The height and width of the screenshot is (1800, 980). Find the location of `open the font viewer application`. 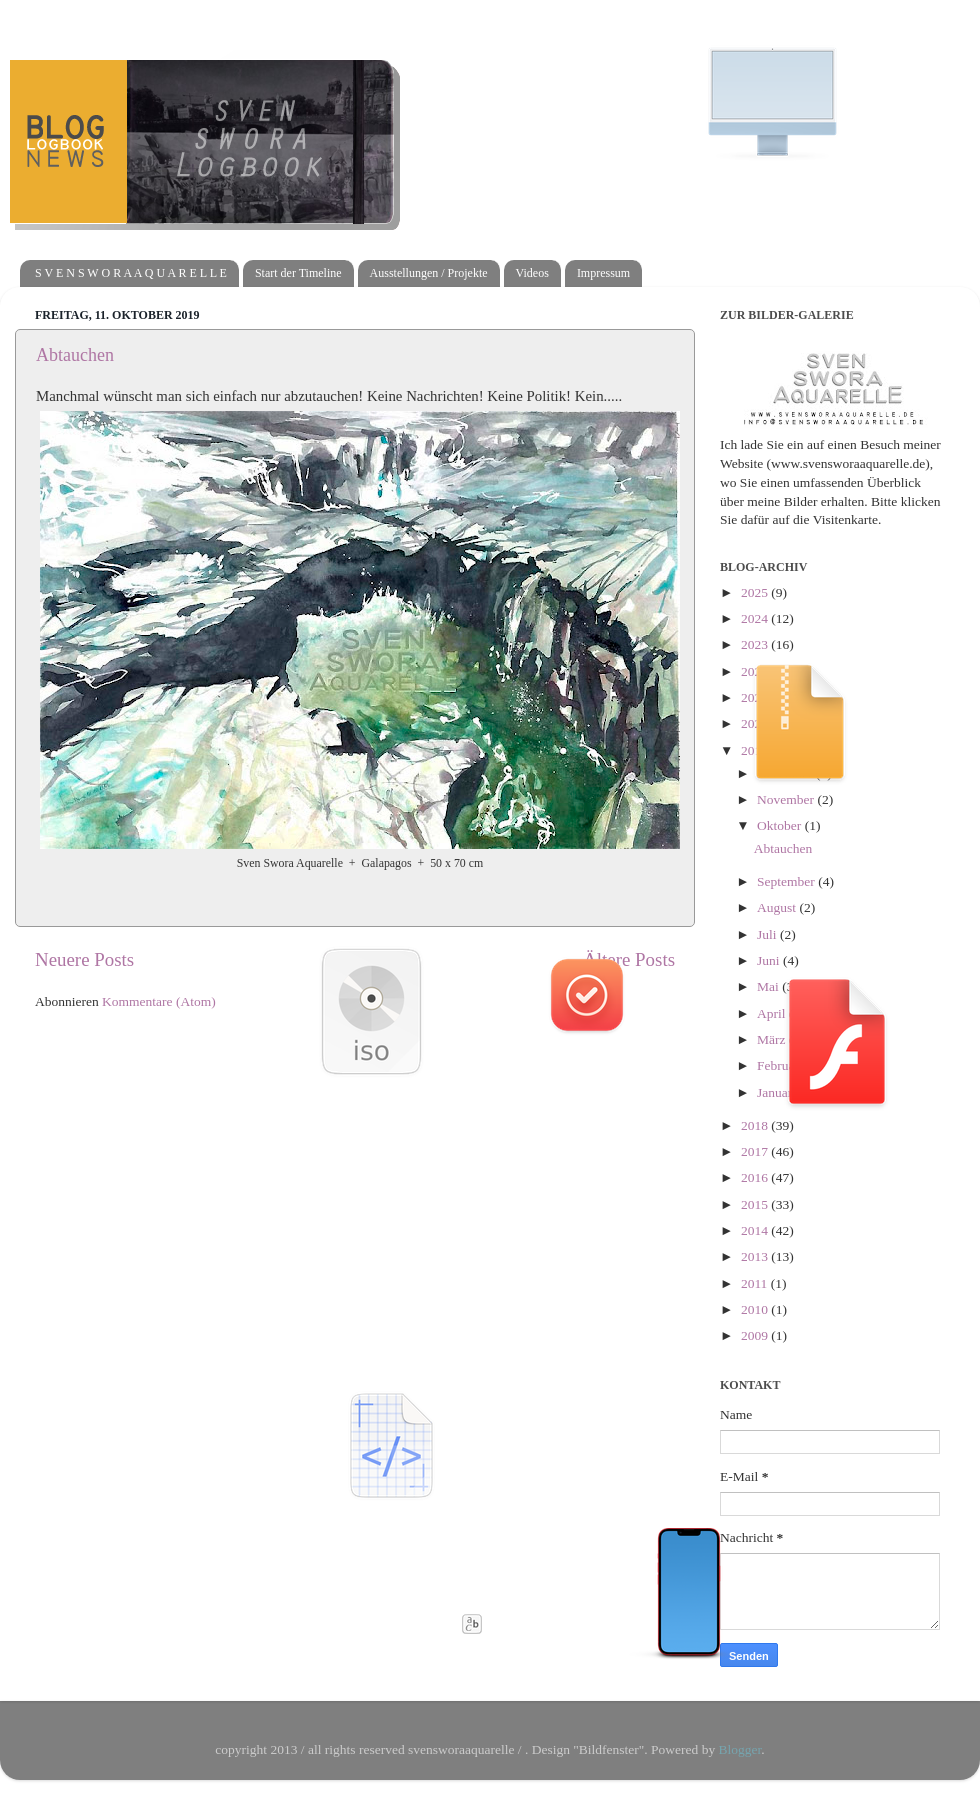

open the font viewer application is located at coordinates (472, 1624).